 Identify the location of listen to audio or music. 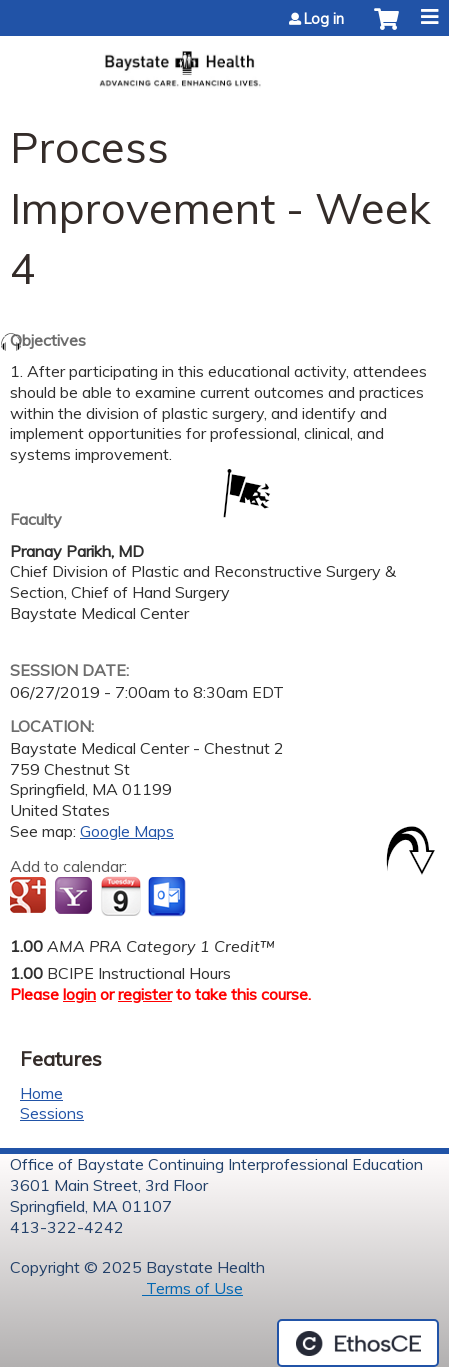
(11, 342).